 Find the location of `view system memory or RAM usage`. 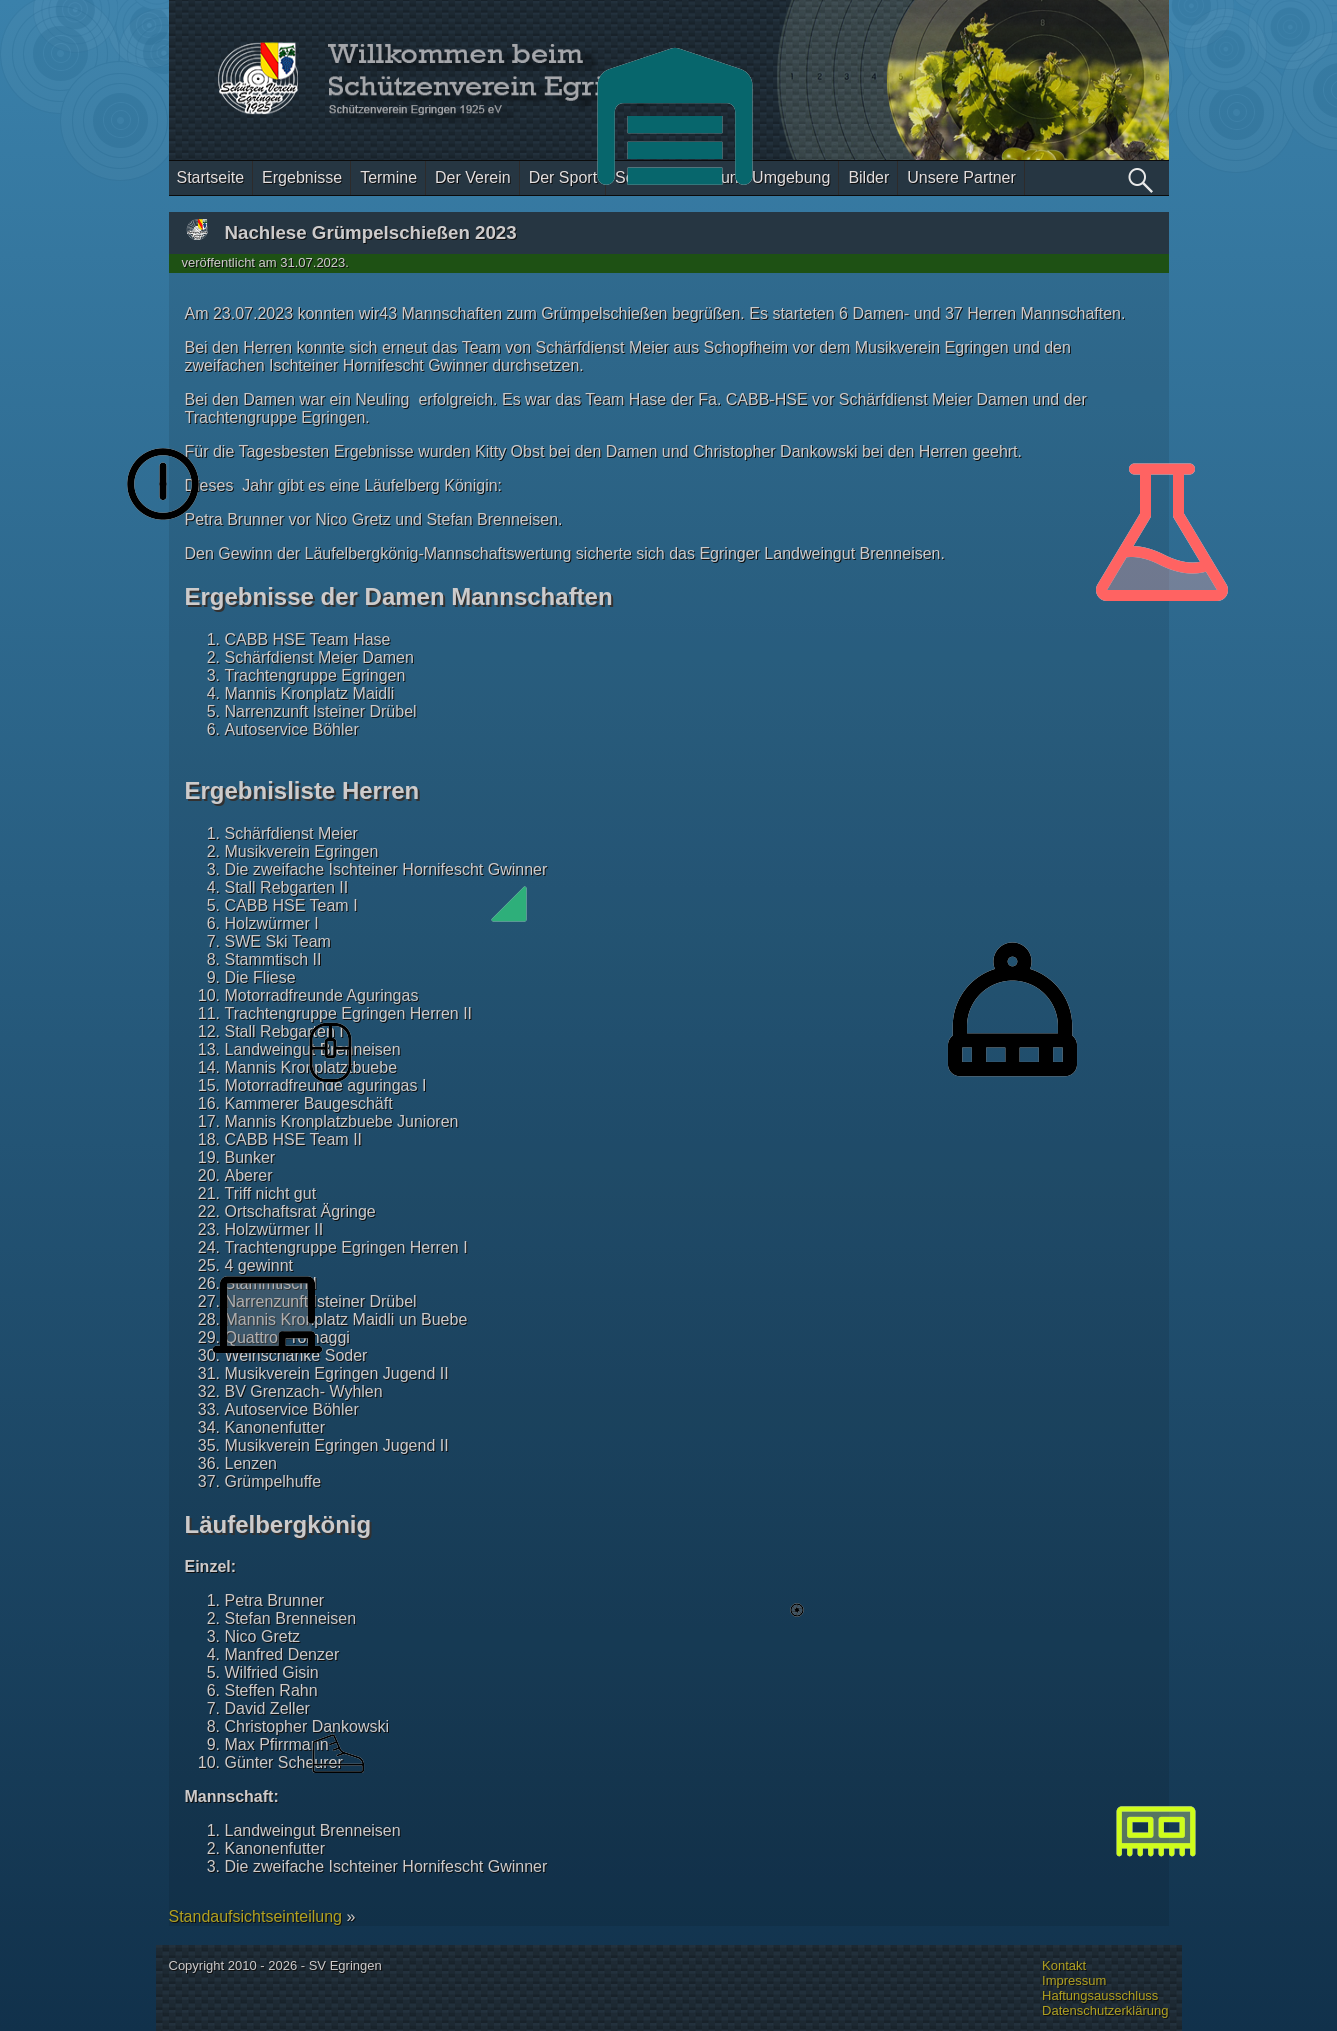

view system memory or RAM usage is located at coordinates (1156, 1830).